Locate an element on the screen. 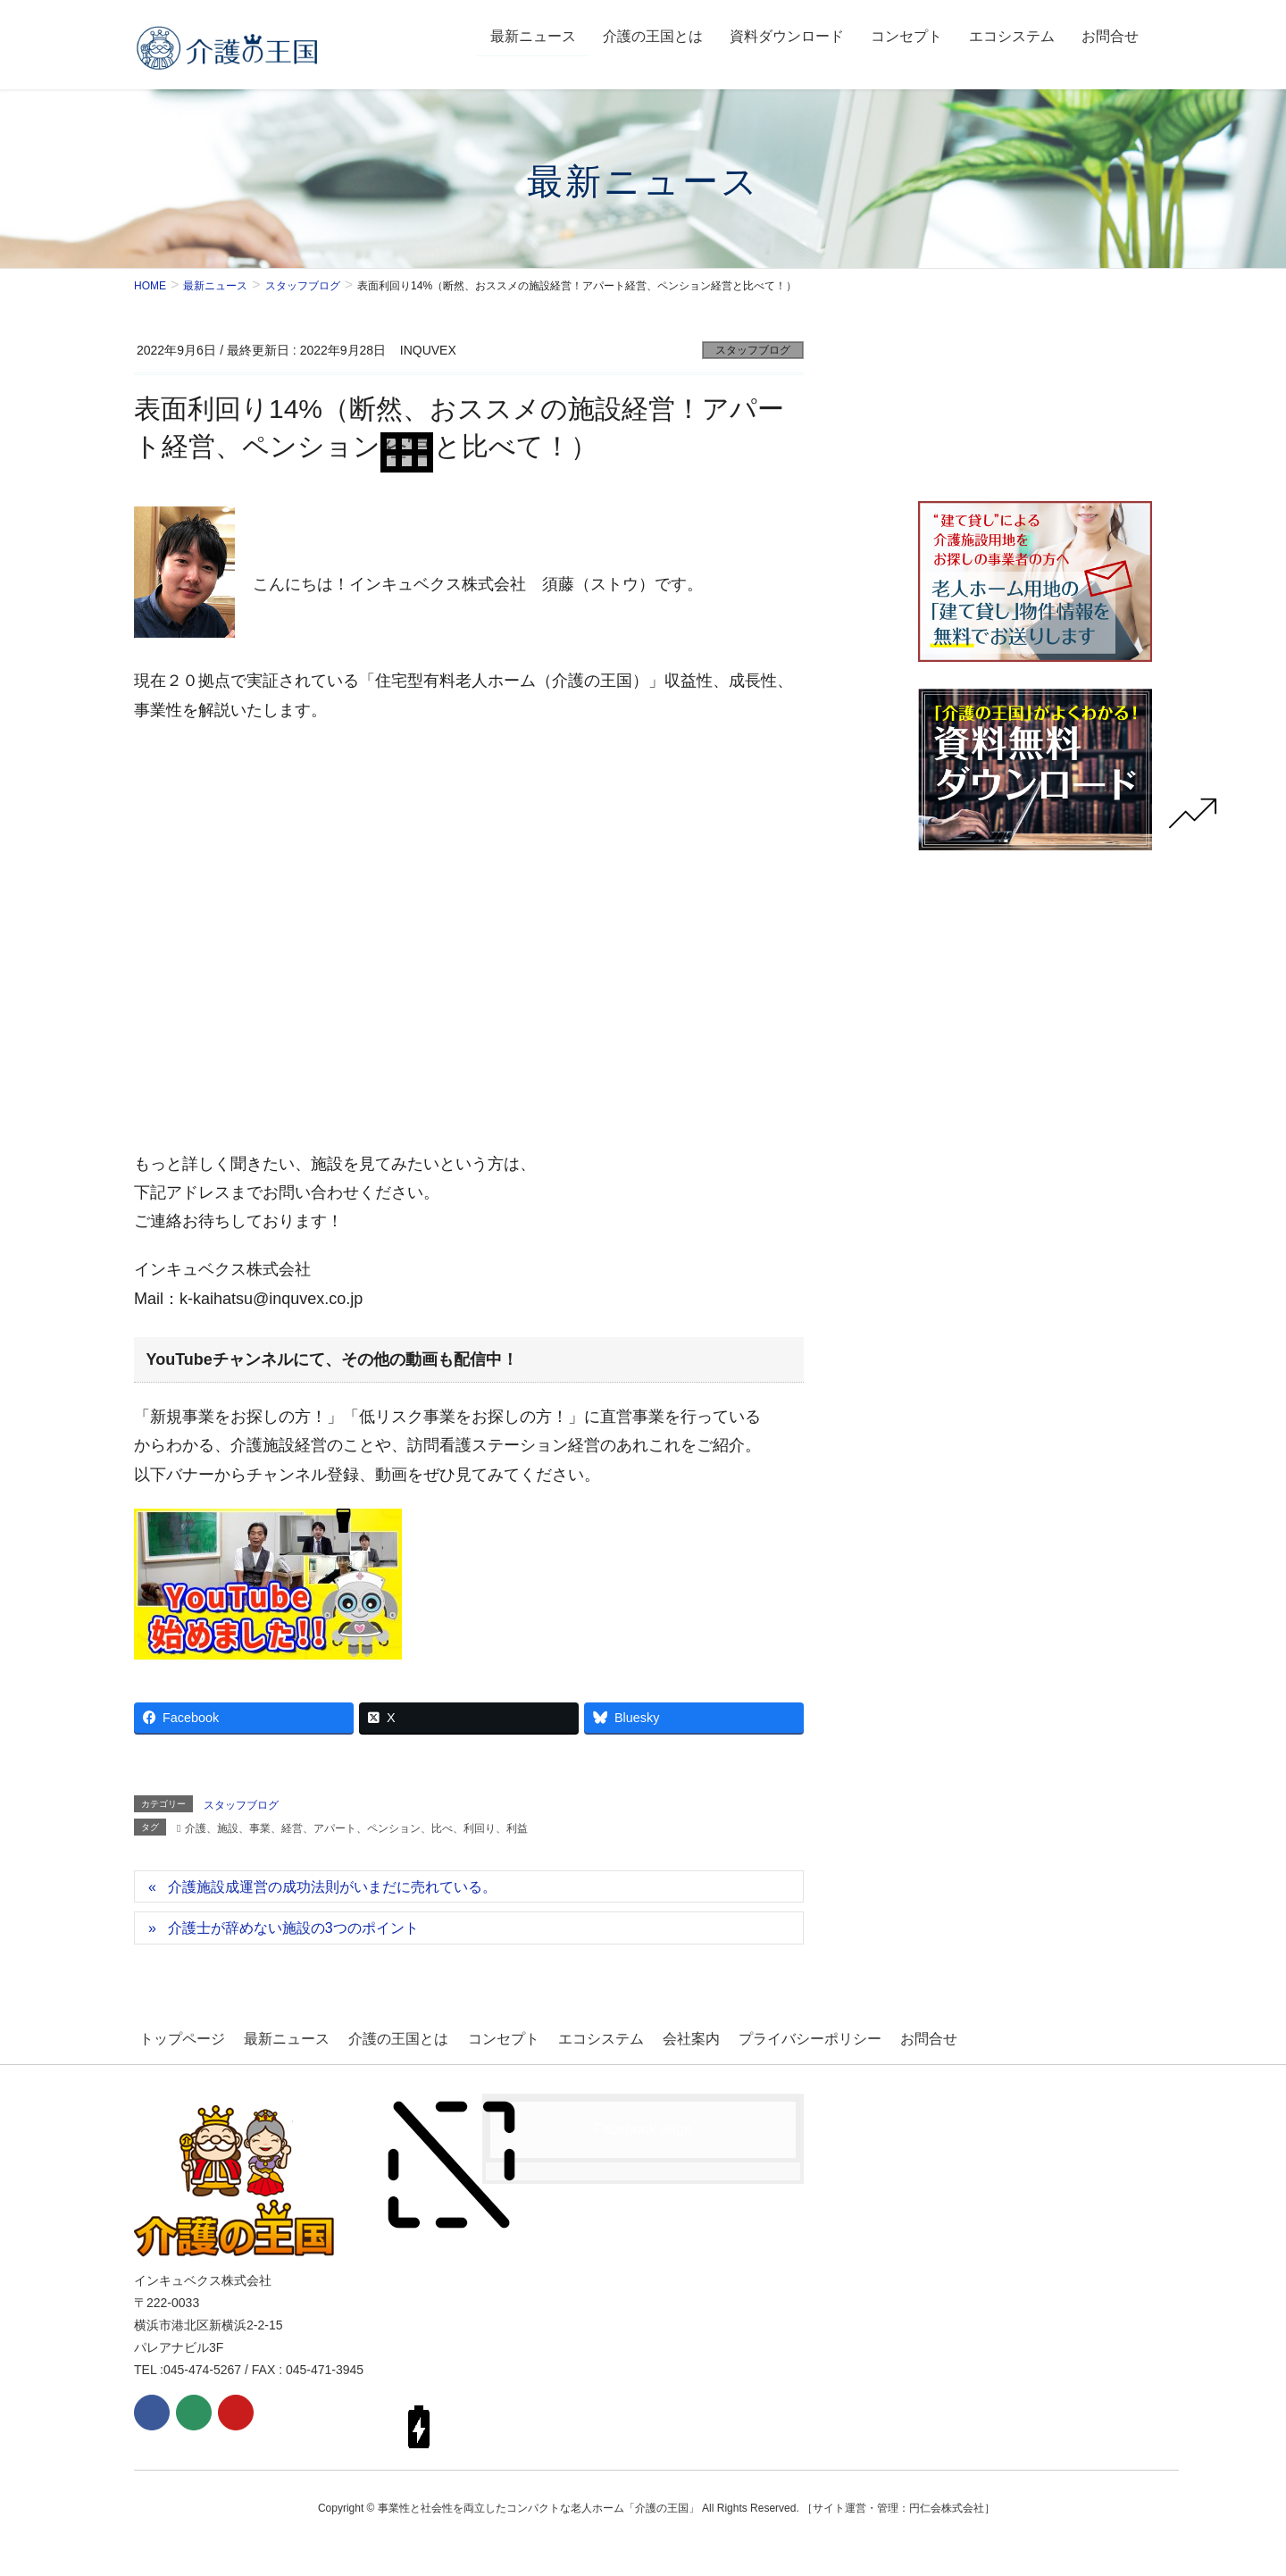 The width and height of the screenshot is (1286, 2576). switch to grid view layout is located at coordinates (405, 454).